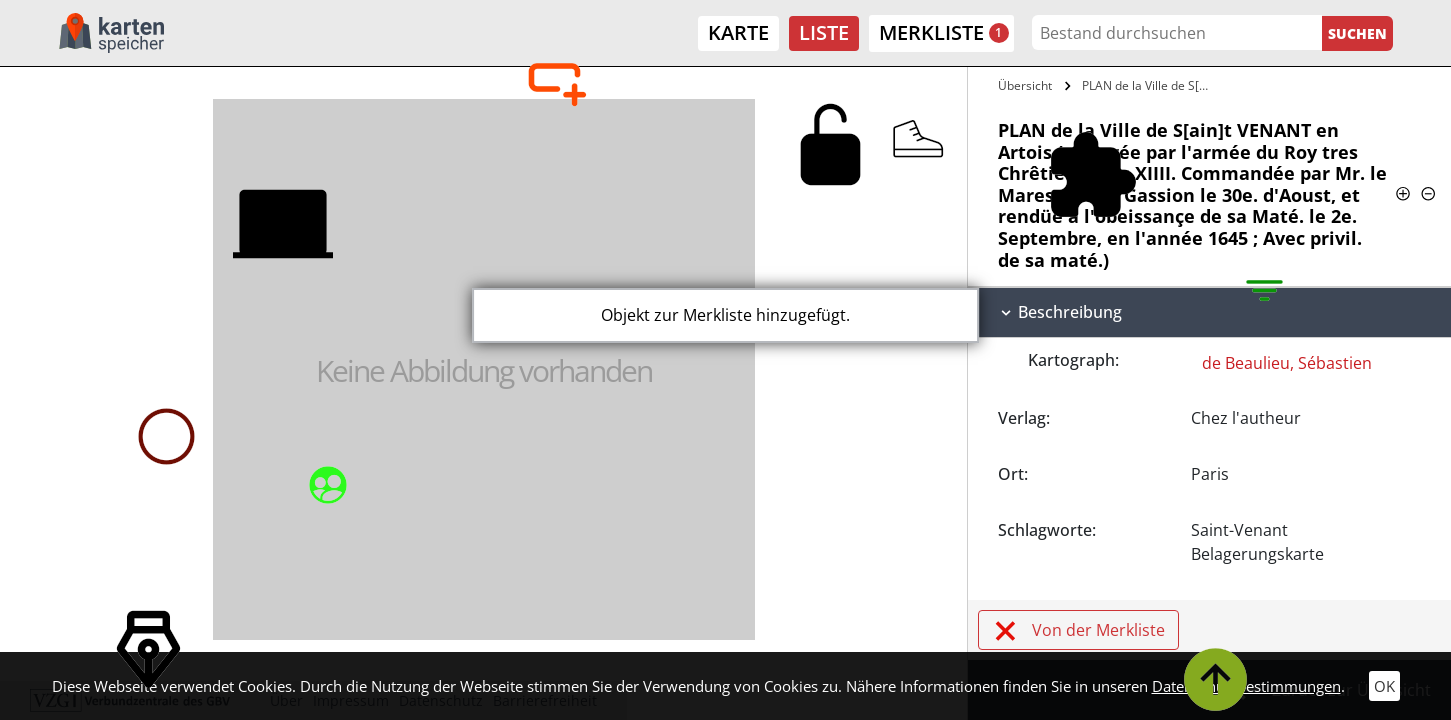 Image resolution: width=1451 pixels, height=720 pixels. Describe the element at coordinates (283, 224) in the screenshot. I see `switch to desktop view` at that location.